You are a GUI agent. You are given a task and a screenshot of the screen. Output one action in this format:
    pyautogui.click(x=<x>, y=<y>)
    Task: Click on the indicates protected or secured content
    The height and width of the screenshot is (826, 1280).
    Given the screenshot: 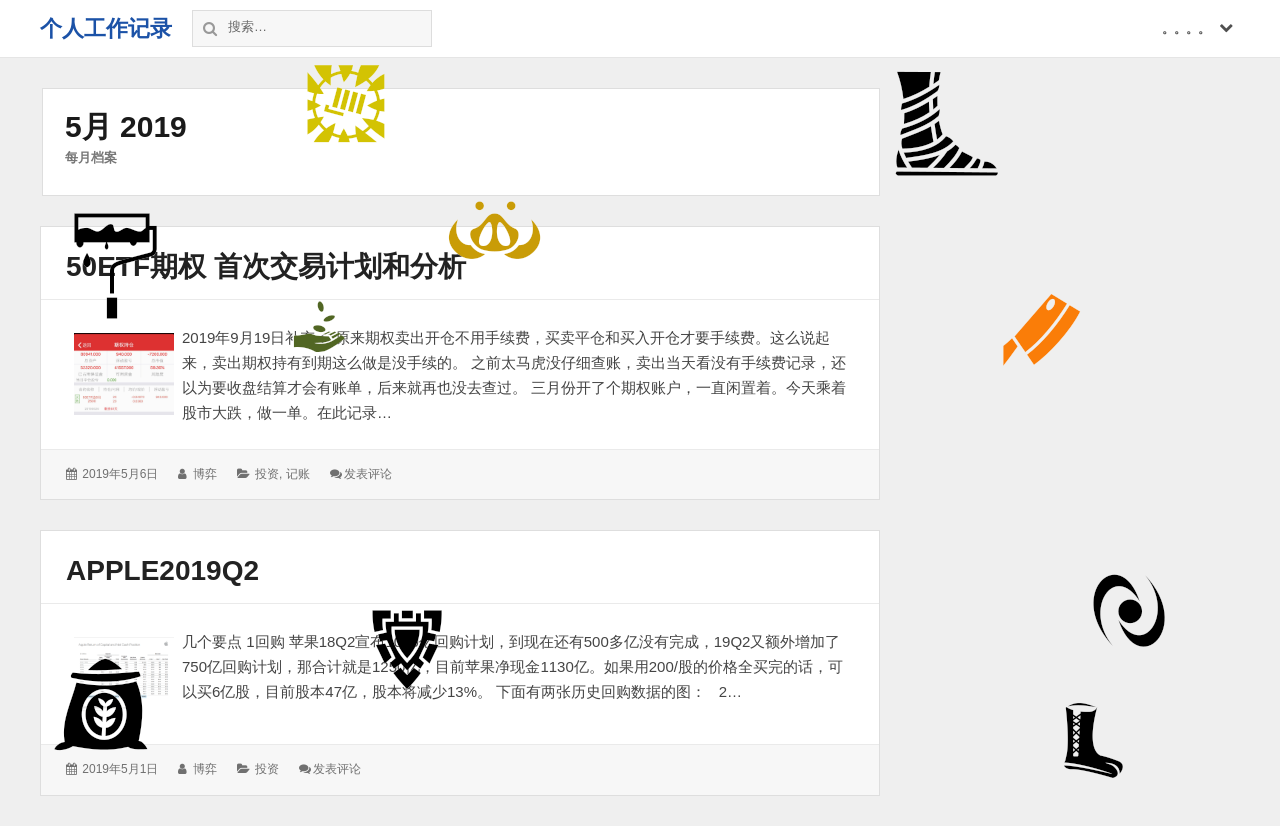 What is the action you would take?
    pyautogui.click(x=407, y=649)
    